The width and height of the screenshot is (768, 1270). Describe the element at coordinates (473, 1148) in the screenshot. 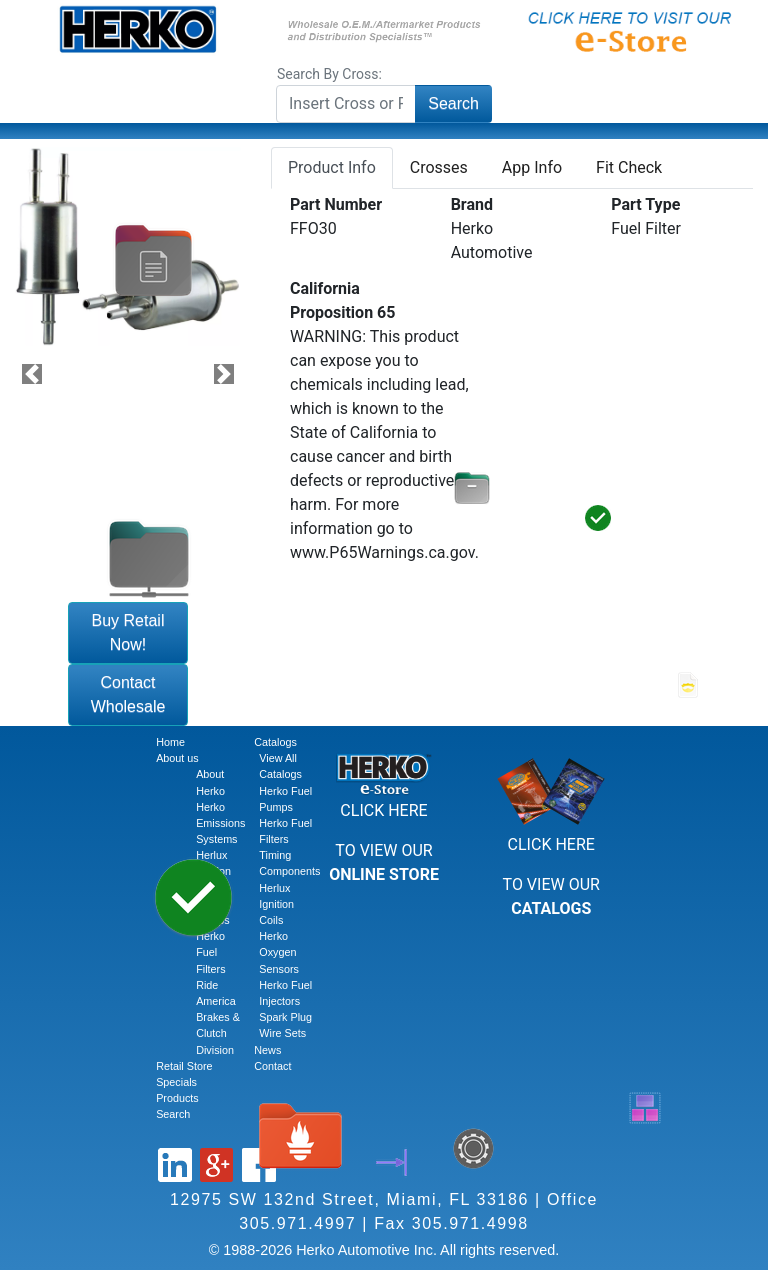

I see `indicates system or device settings` at that location.